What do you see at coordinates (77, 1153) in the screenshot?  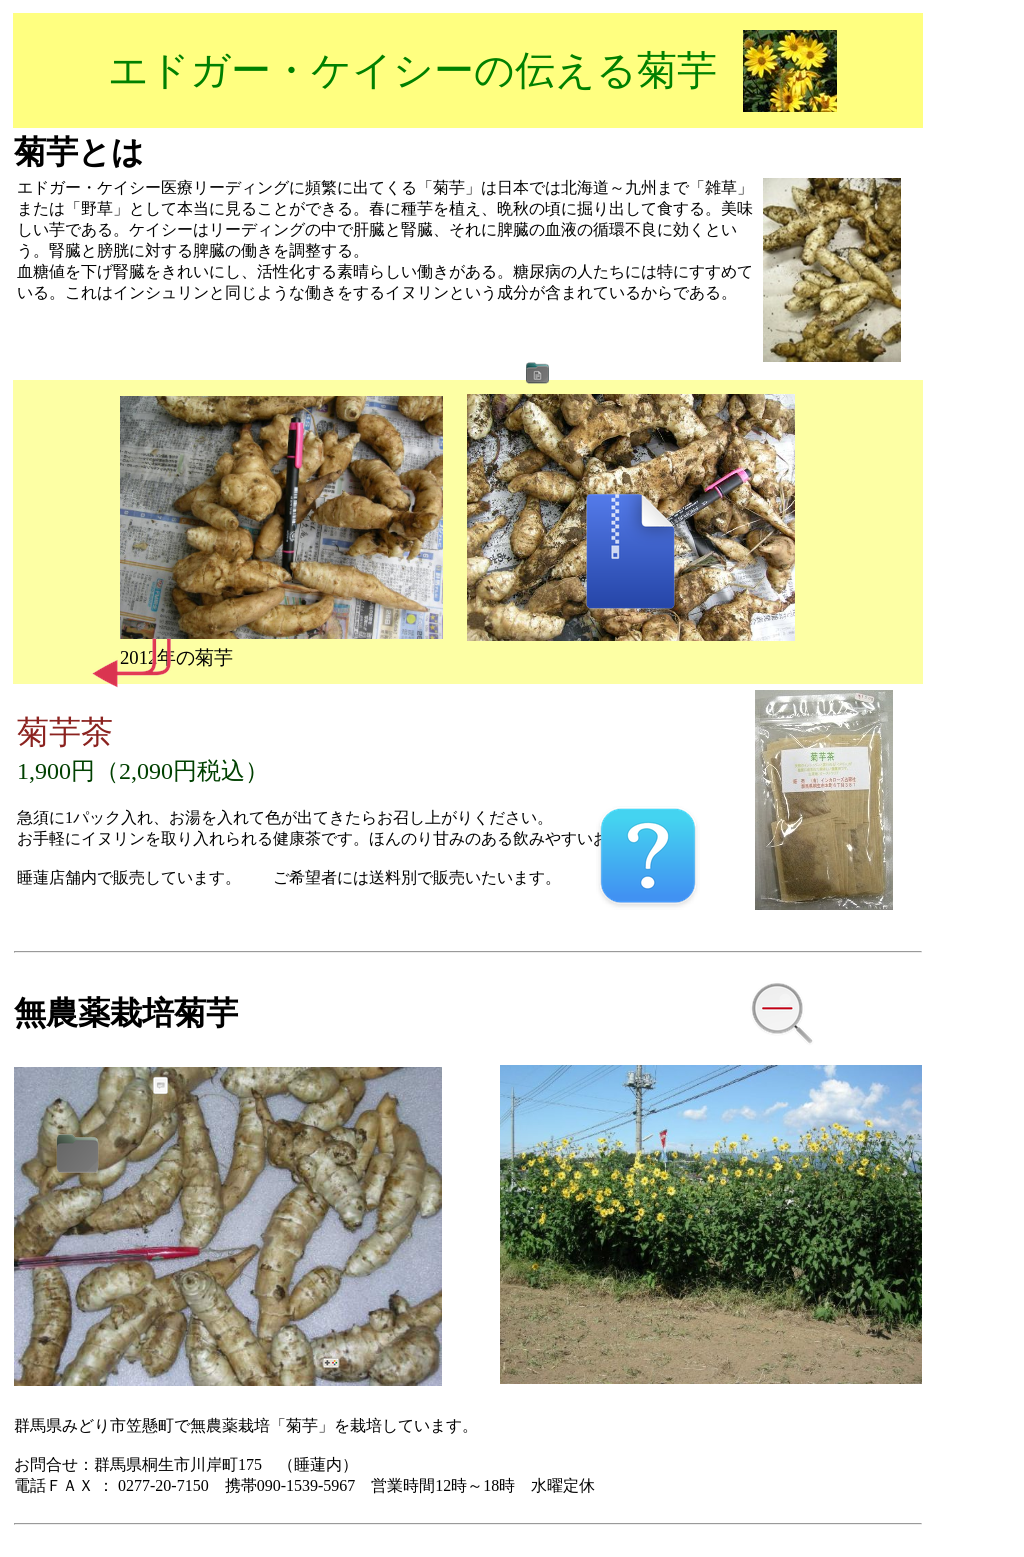 I see `open folder to view contents` at bounding box center [77, 1153].